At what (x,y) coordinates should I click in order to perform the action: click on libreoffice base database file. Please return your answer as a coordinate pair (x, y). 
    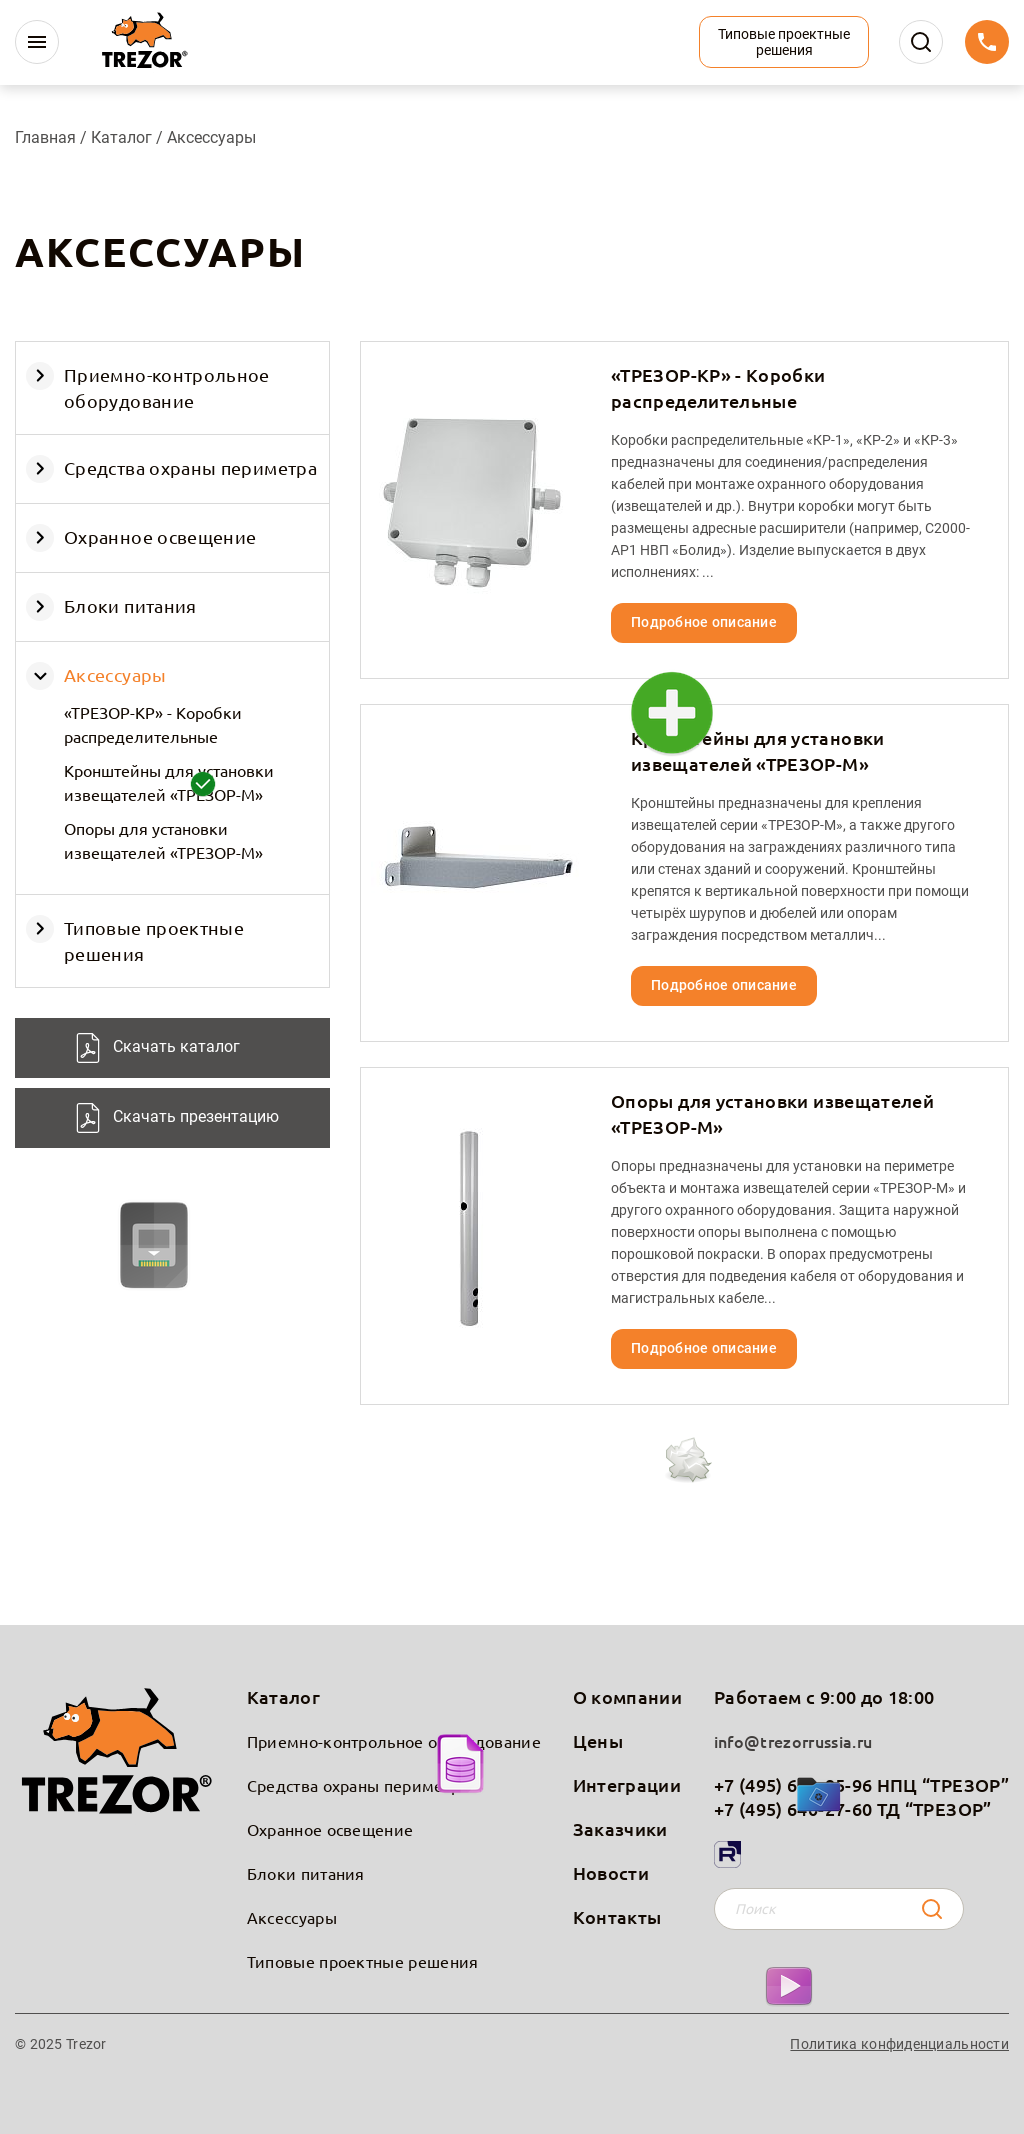
    Looking at the image, I should click on (460, 1763).